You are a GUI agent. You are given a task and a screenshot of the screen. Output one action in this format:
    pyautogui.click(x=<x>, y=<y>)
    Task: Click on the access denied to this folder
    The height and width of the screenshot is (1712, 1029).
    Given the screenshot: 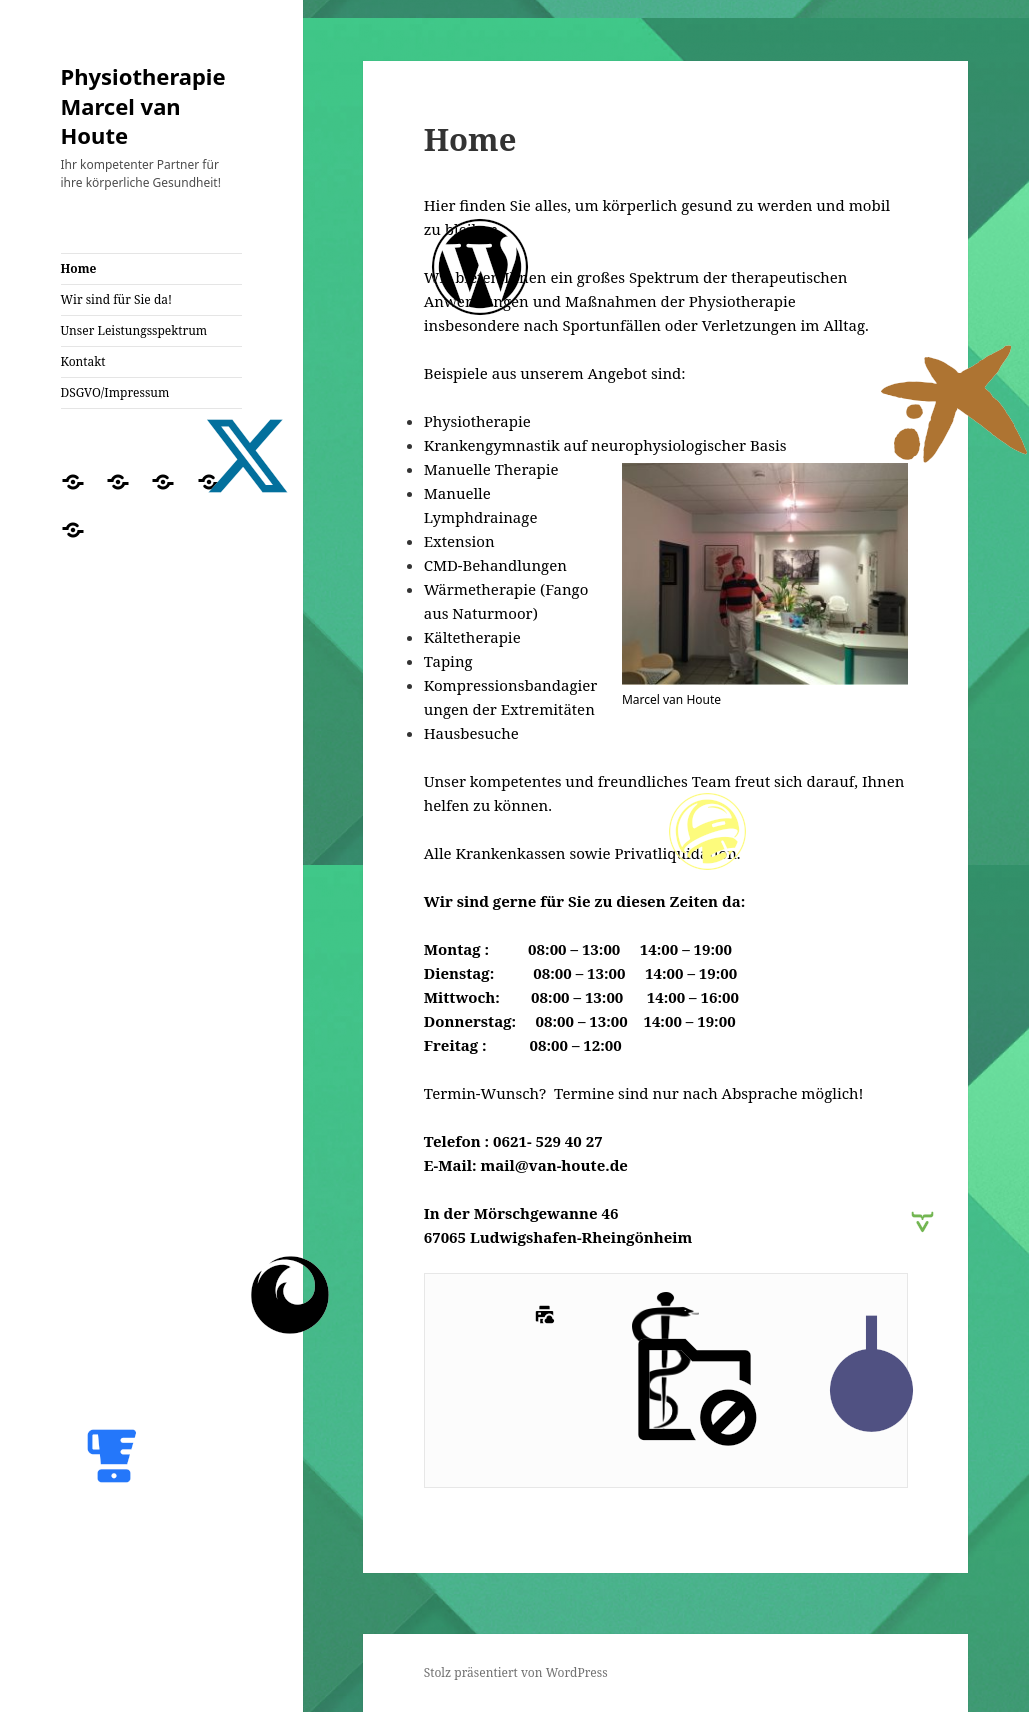 What is the action you would take?
    pyautogui.click(x=694, y=1389)
    